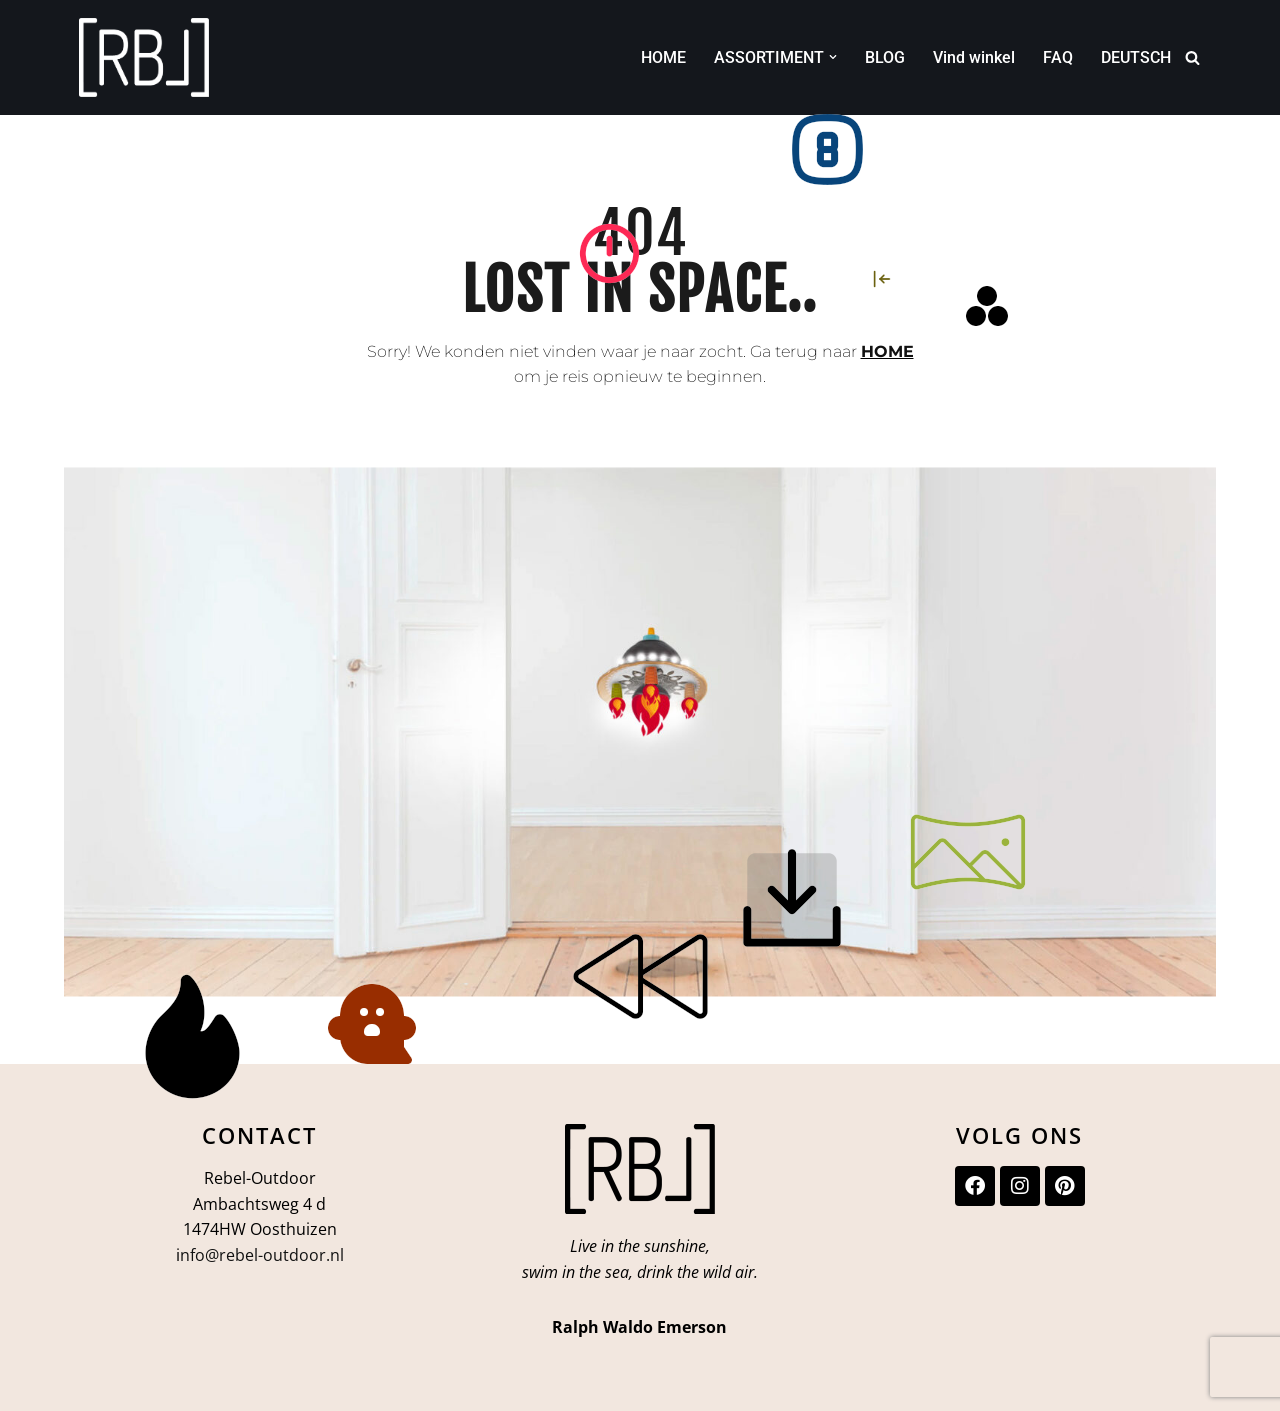 This screenshot has width=1280, height=1411. I want to click on view panorama or wide-angle photos, so click(968, 852).